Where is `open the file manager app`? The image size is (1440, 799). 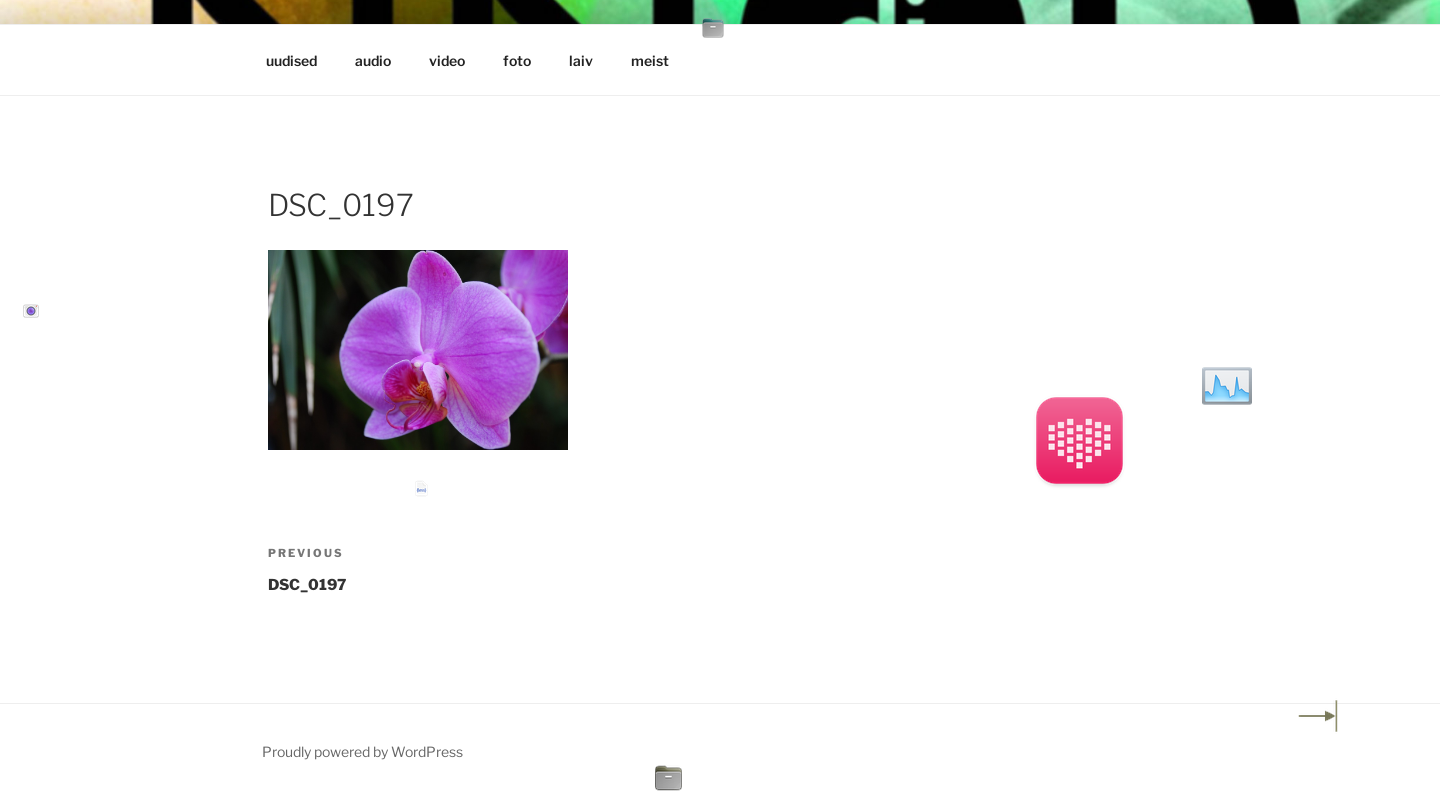 open the file manager app is located at coordinates (668, 777).